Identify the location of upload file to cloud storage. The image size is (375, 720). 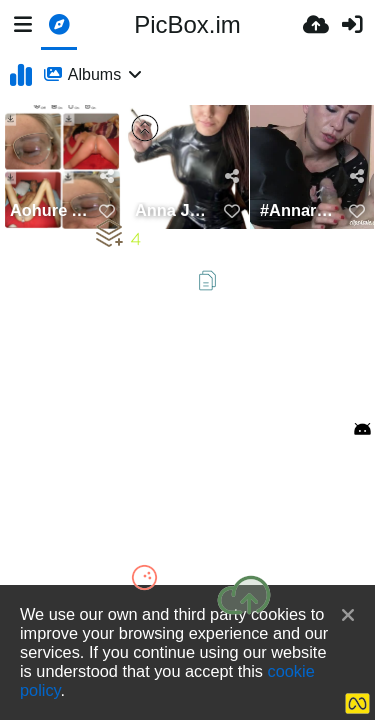
(244, 595).